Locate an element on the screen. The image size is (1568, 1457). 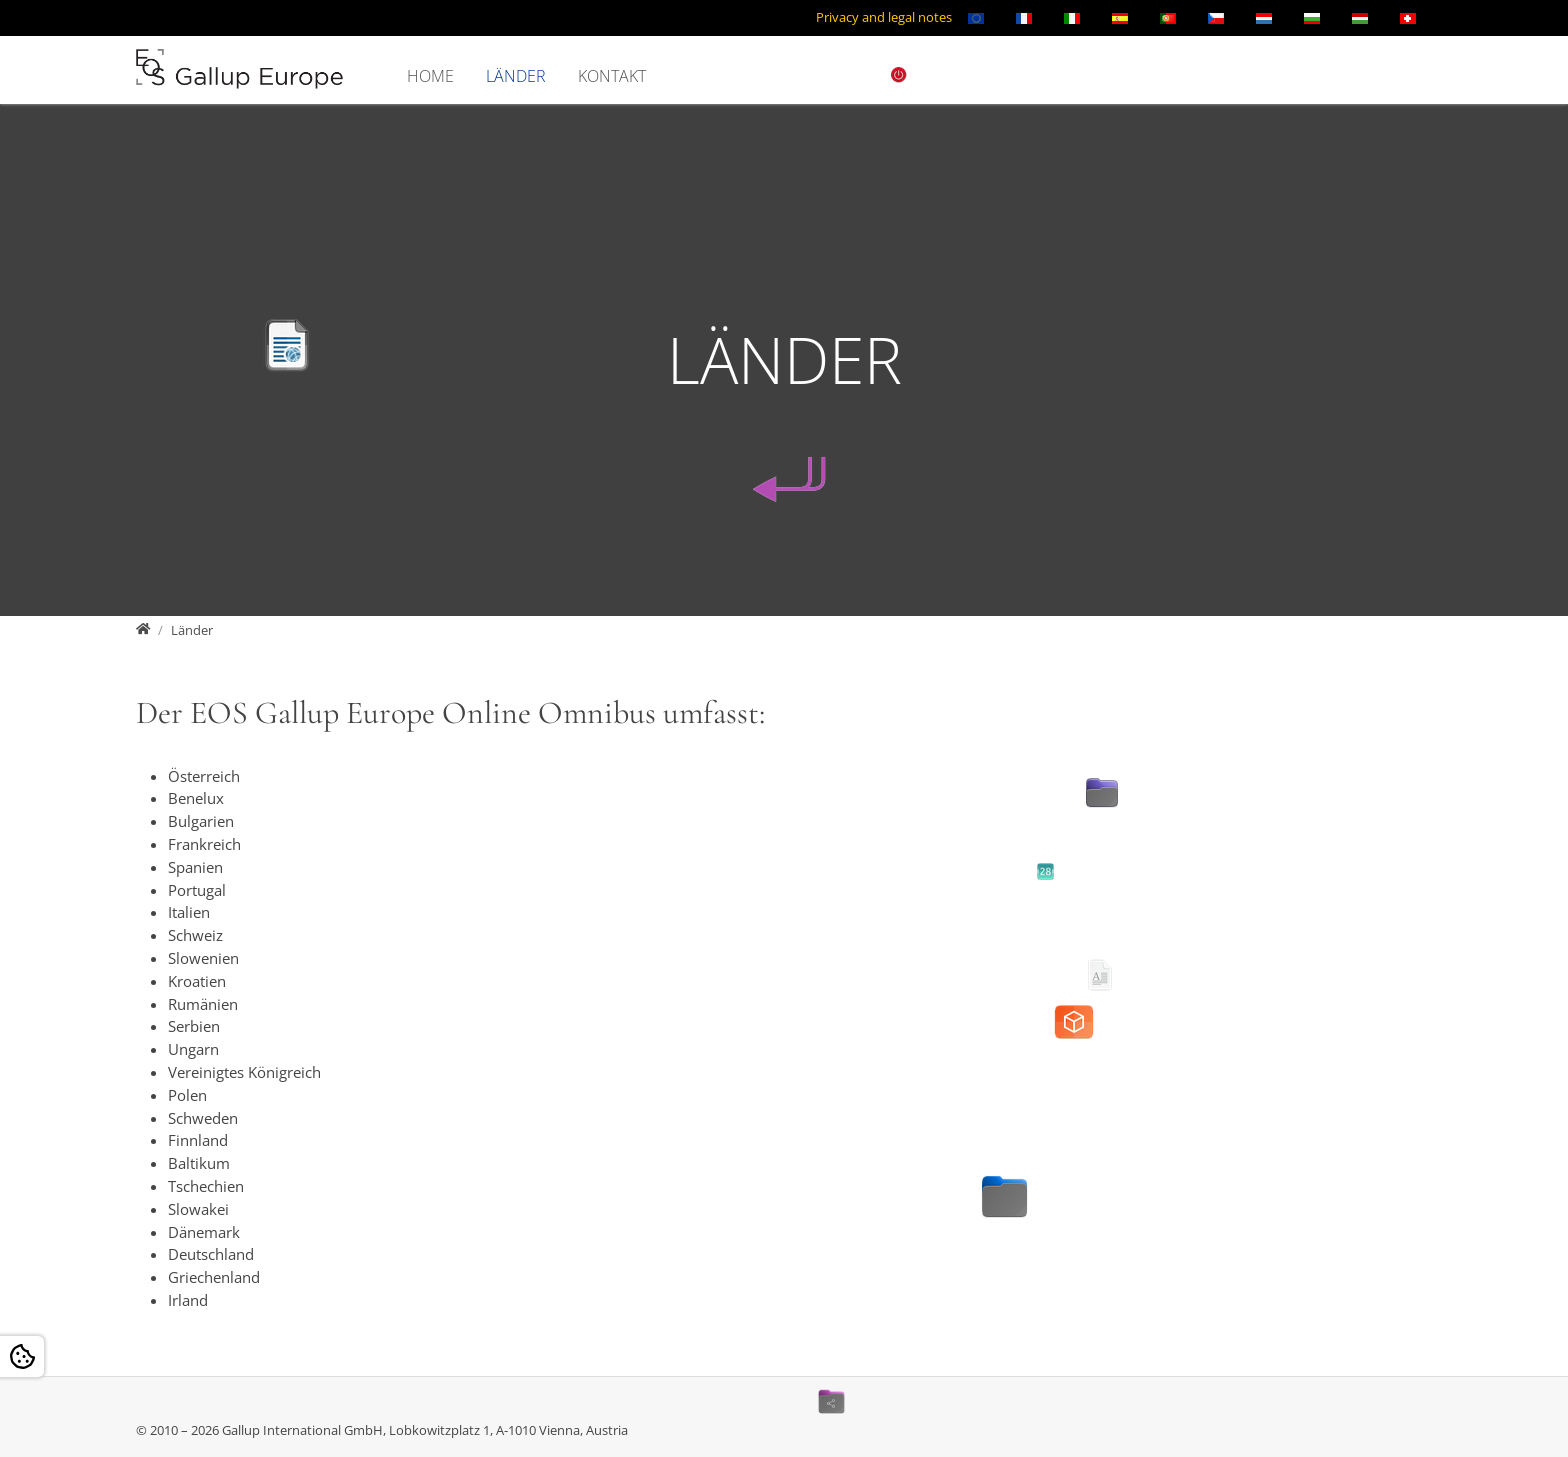
open folder to view contents is located at coordinates (1004, 1196).